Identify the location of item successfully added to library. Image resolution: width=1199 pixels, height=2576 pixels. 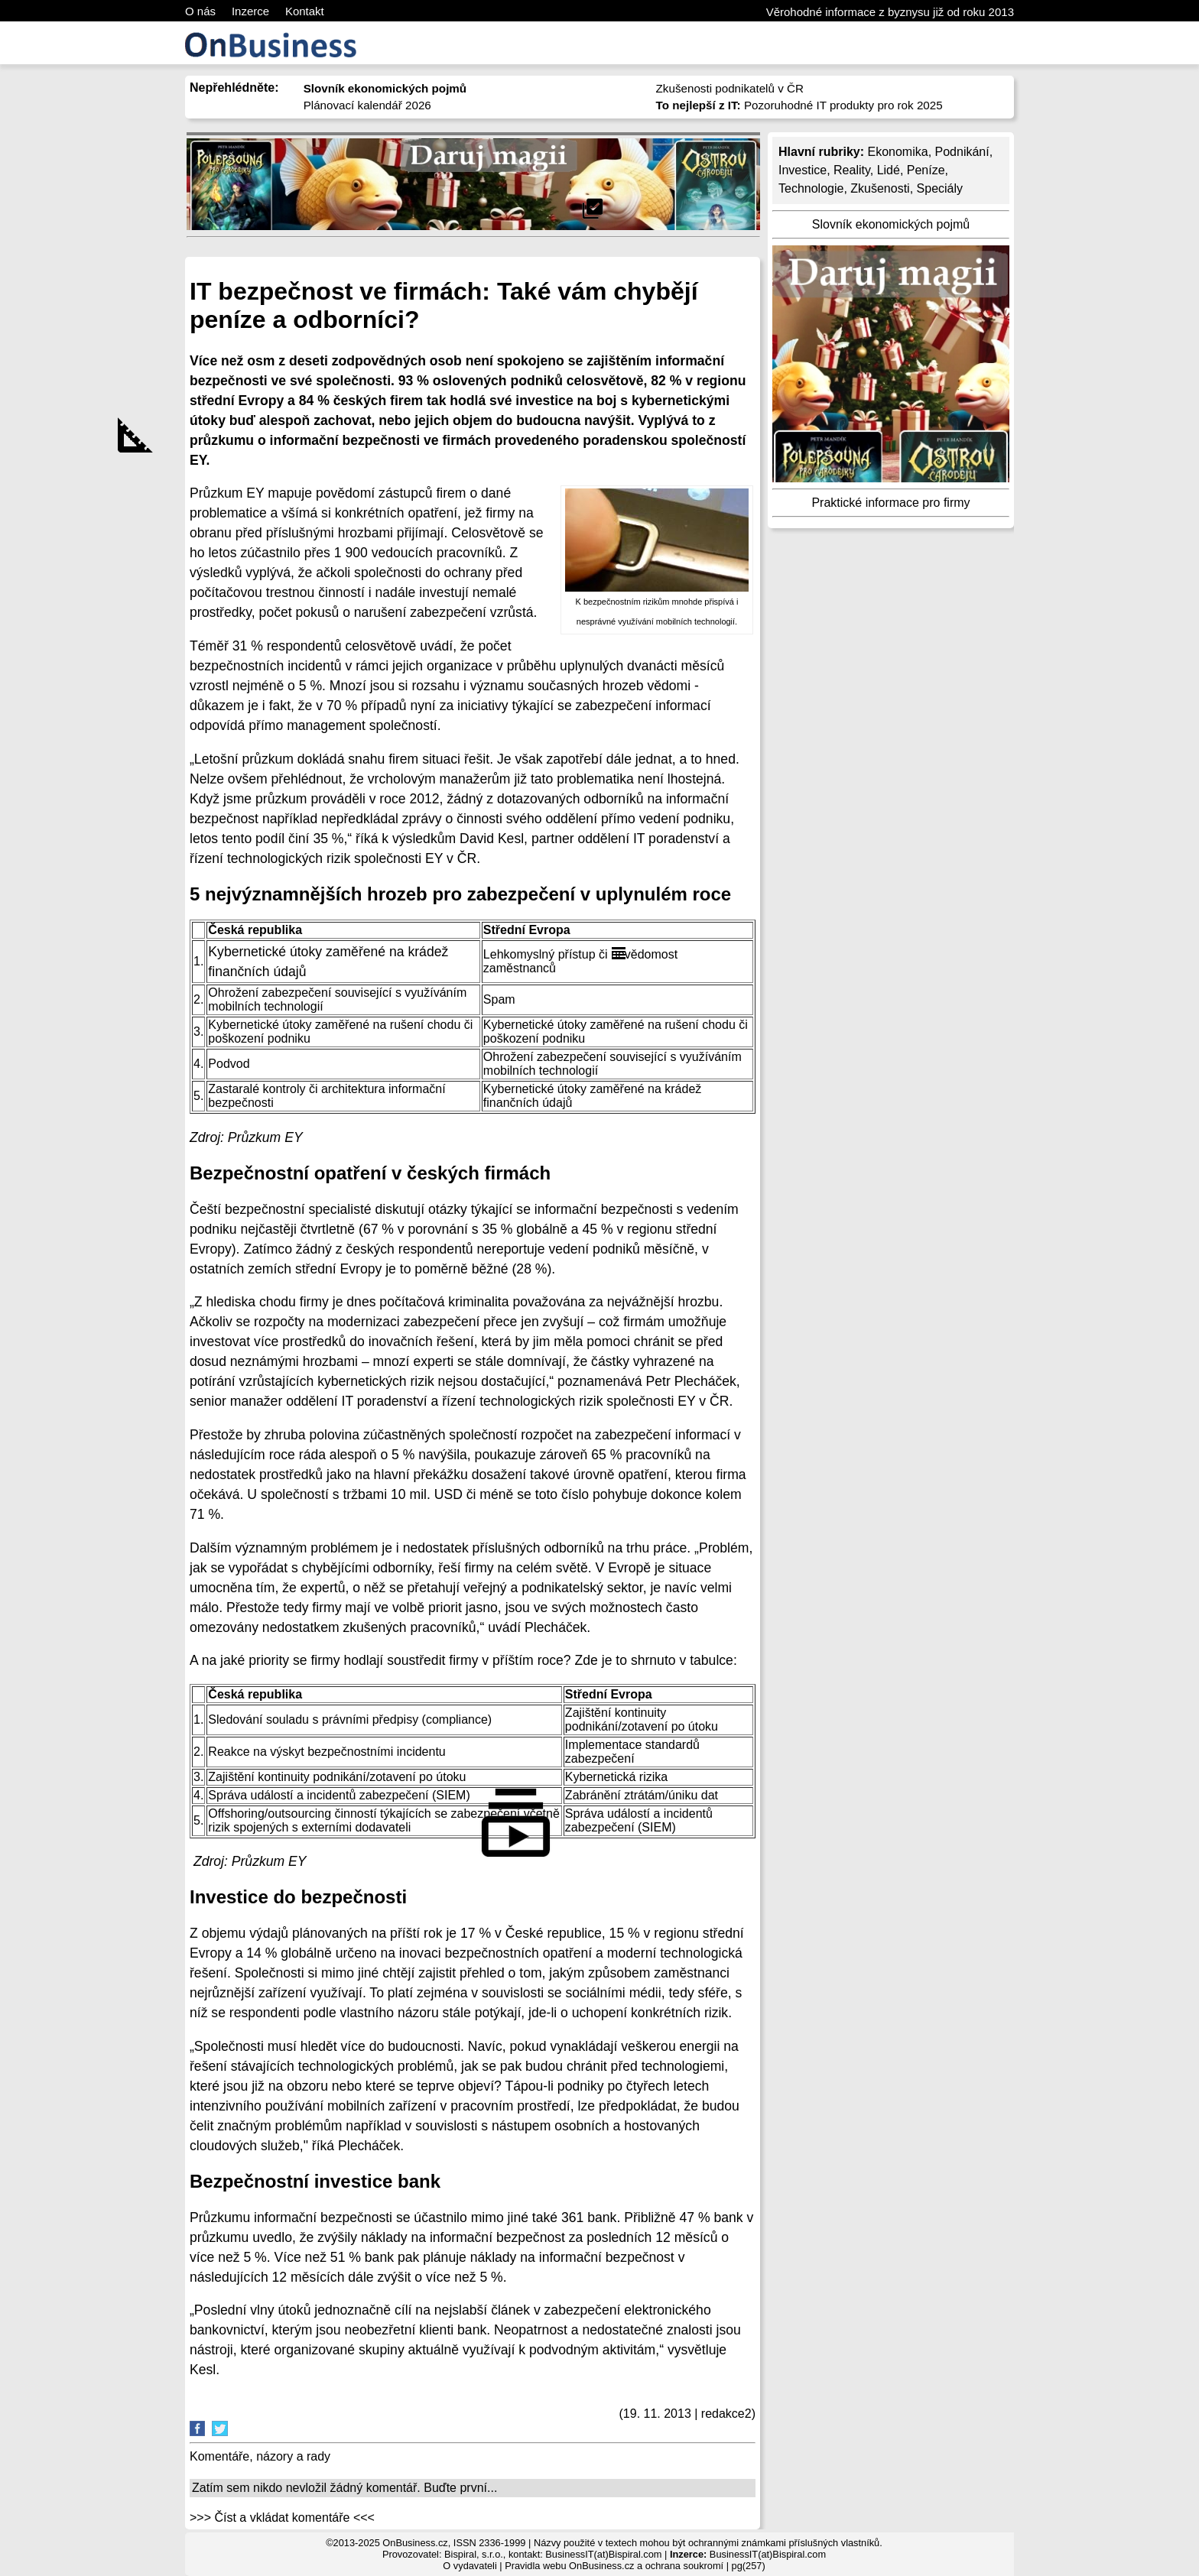
(593, 209).